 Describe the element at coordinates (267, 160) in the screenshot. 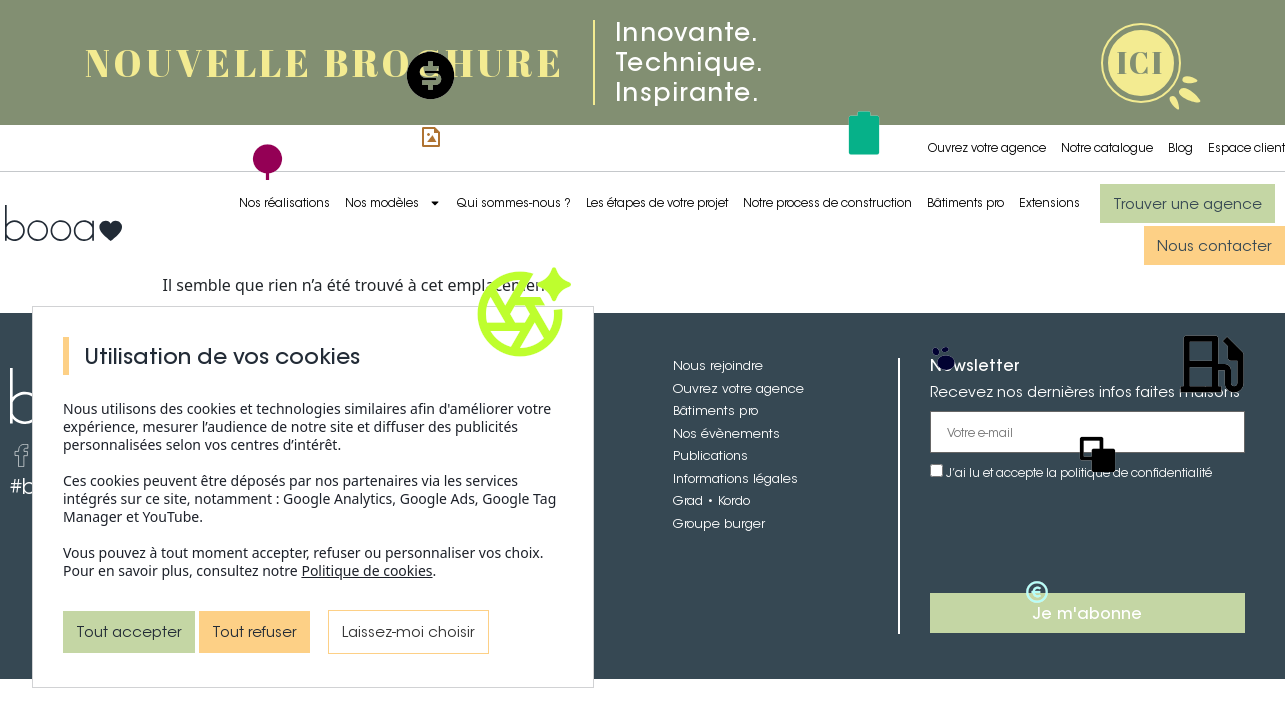

I see `mark a location on the map` at that location.